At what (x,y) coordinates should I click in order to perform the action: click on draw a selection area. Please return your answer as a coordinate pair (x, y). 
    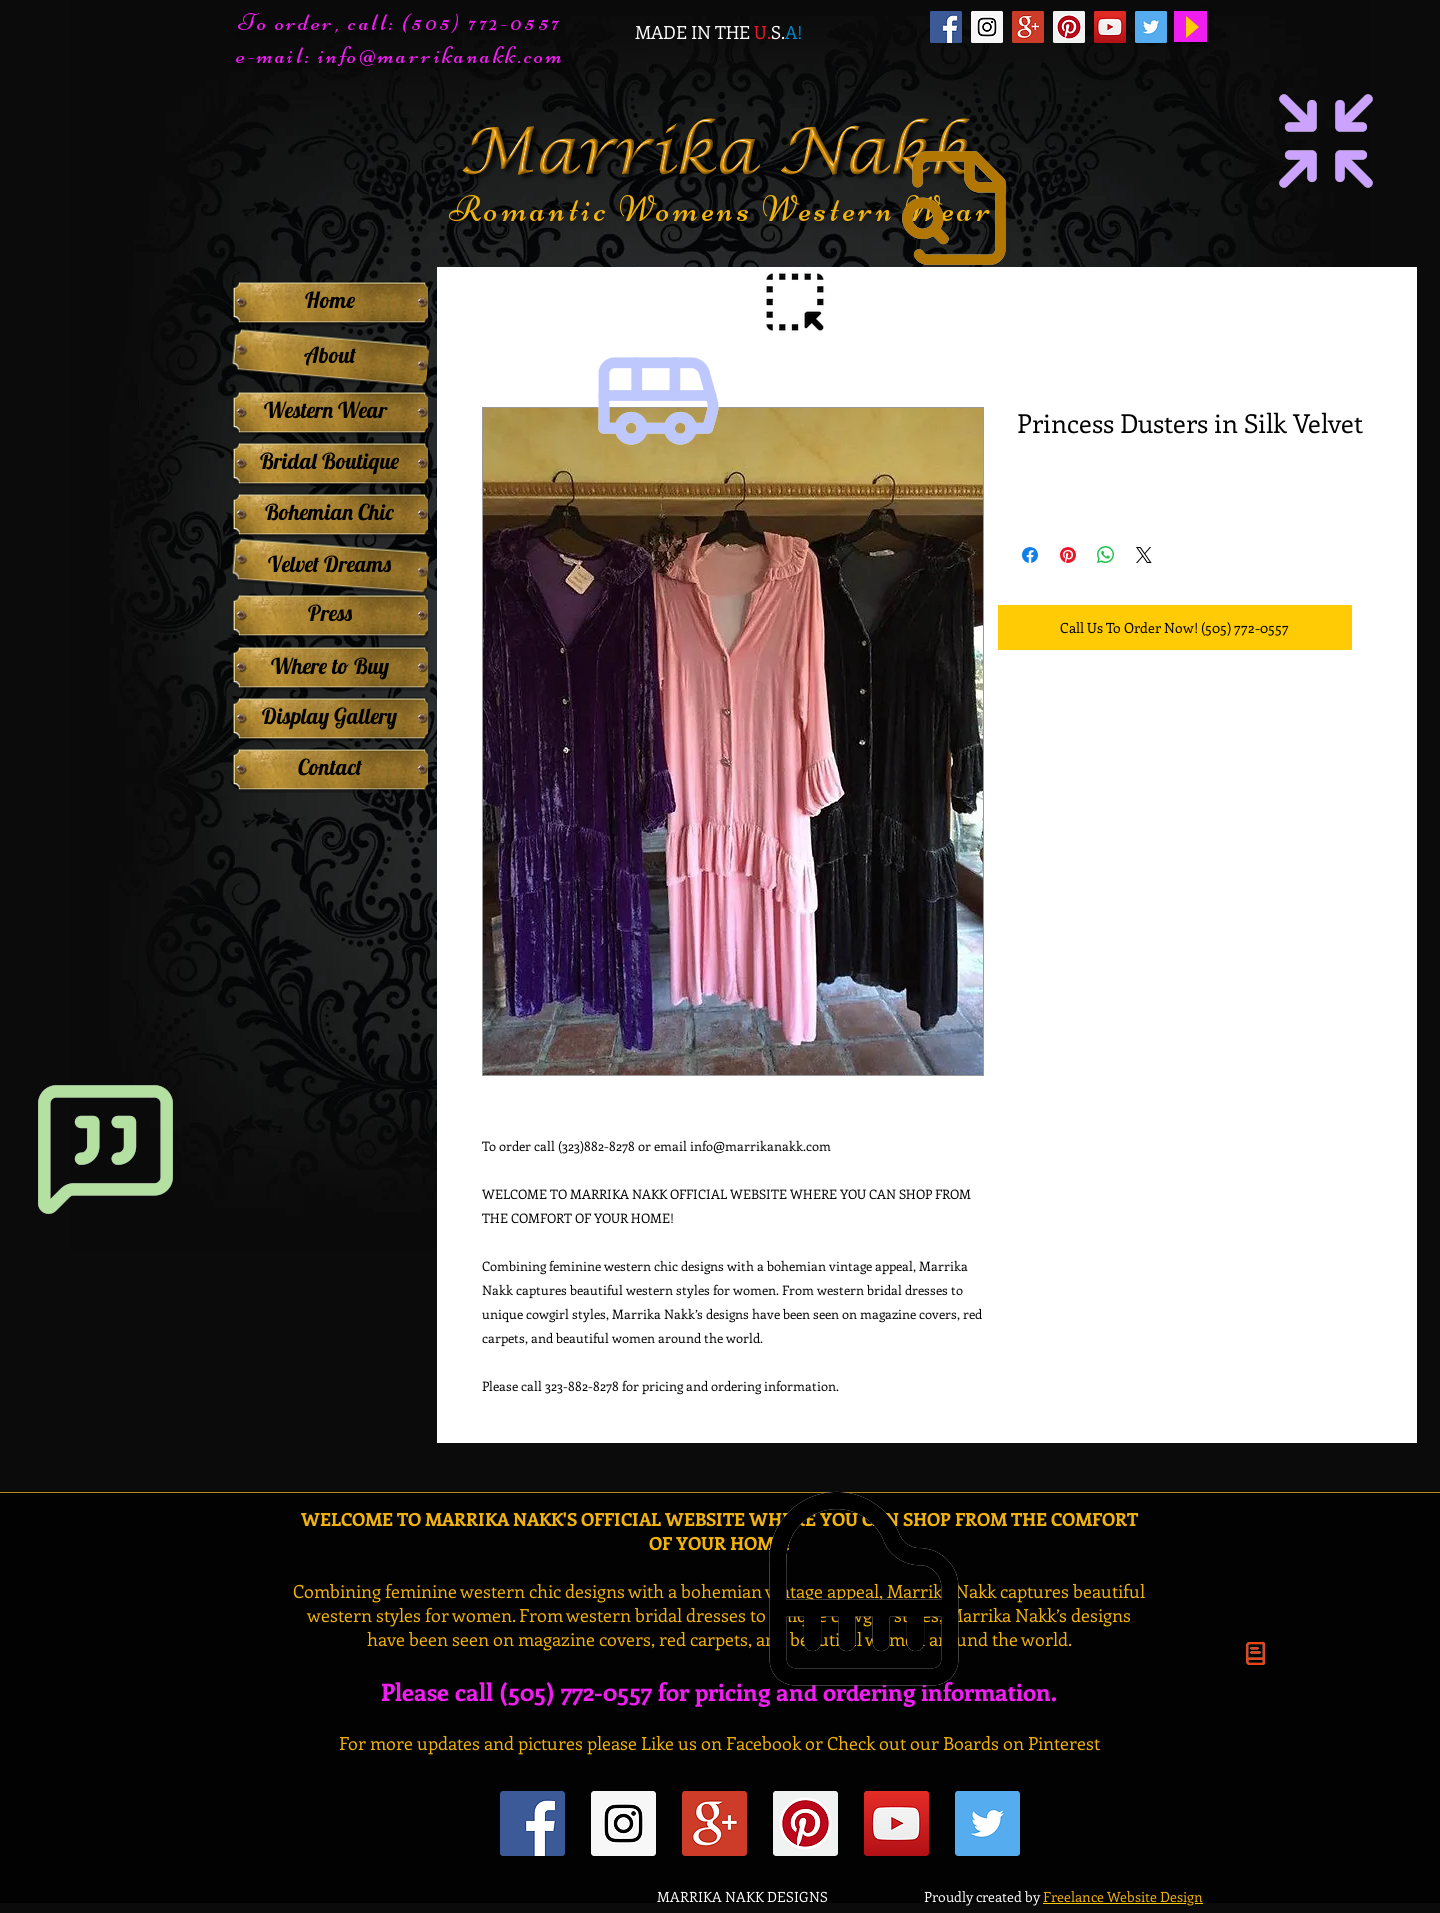
    Looking at the image, I should click on (795, 302).